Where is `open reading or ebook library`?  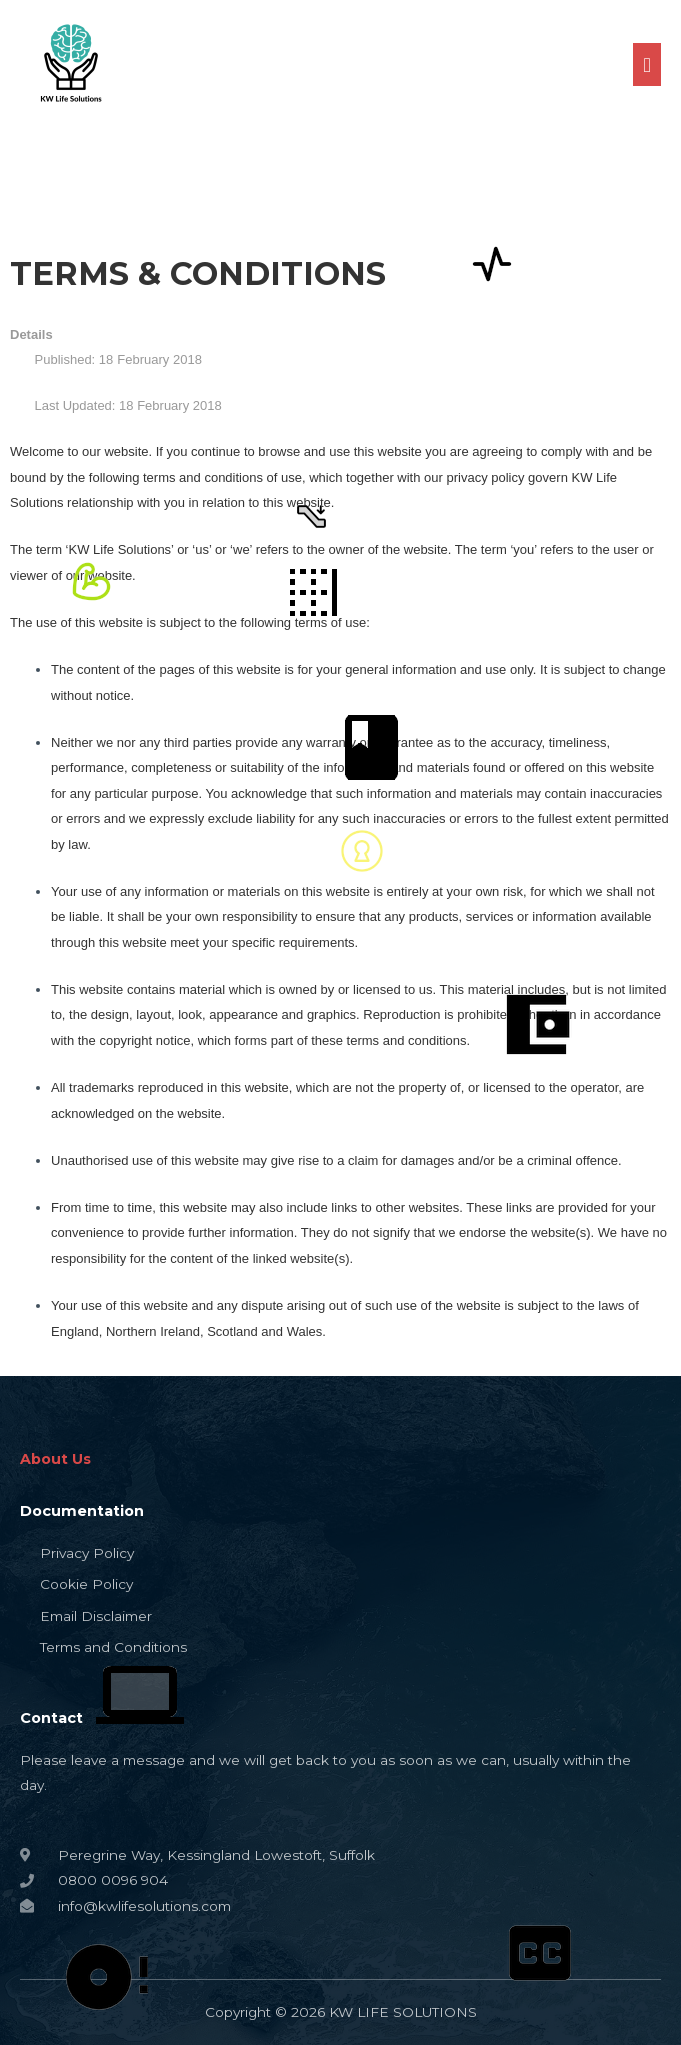
open reading or ebook library is located at coordinates (371, 747).